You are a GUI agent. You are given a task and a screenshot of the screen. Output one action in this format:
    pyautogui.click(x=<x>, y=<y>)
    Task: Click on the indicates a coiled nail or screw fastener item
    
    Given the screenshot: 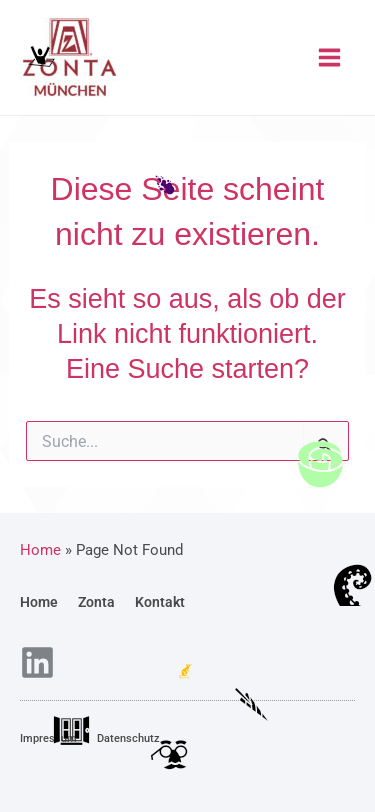 What is the action you would take?
    pyautogui.click(x=251, y=704)
    